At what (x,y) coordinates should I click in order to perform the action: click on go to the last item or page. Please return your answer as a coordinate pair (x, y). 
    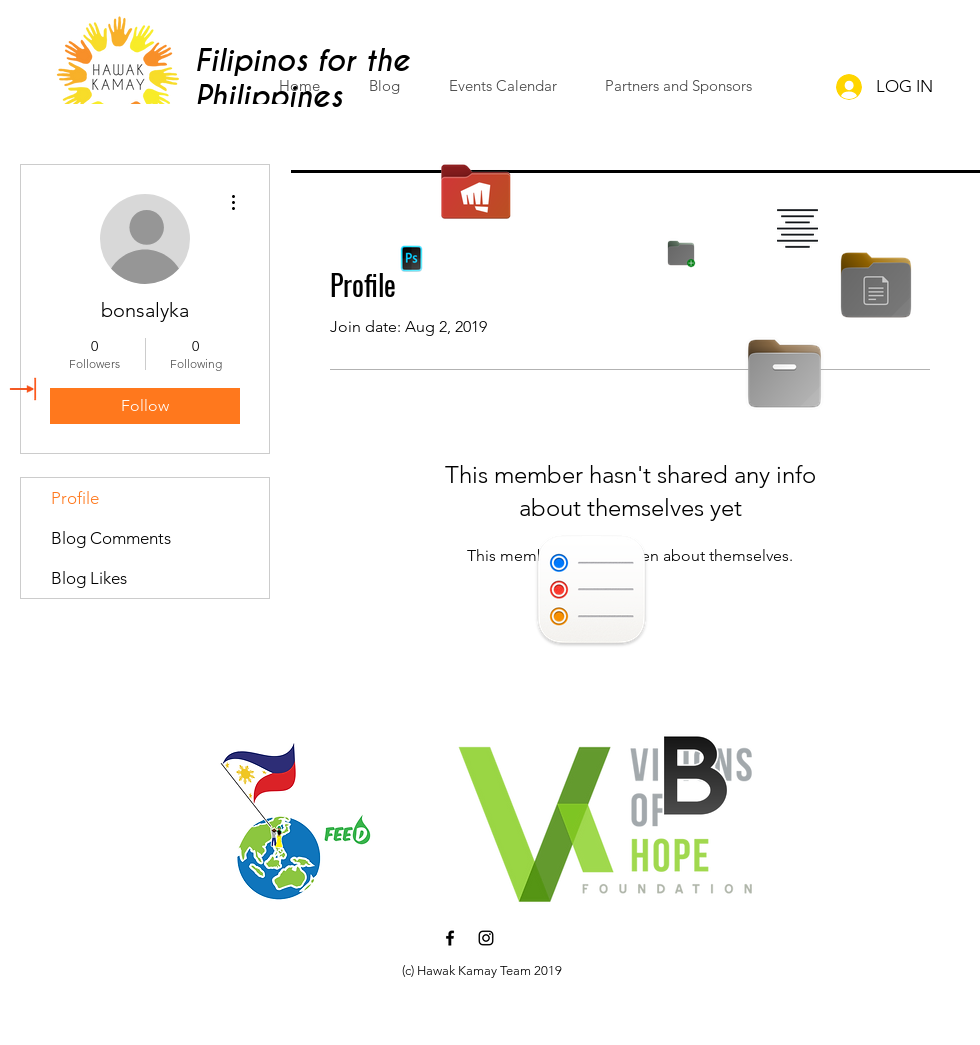
    Looking at the image, I should click on (23, 389).